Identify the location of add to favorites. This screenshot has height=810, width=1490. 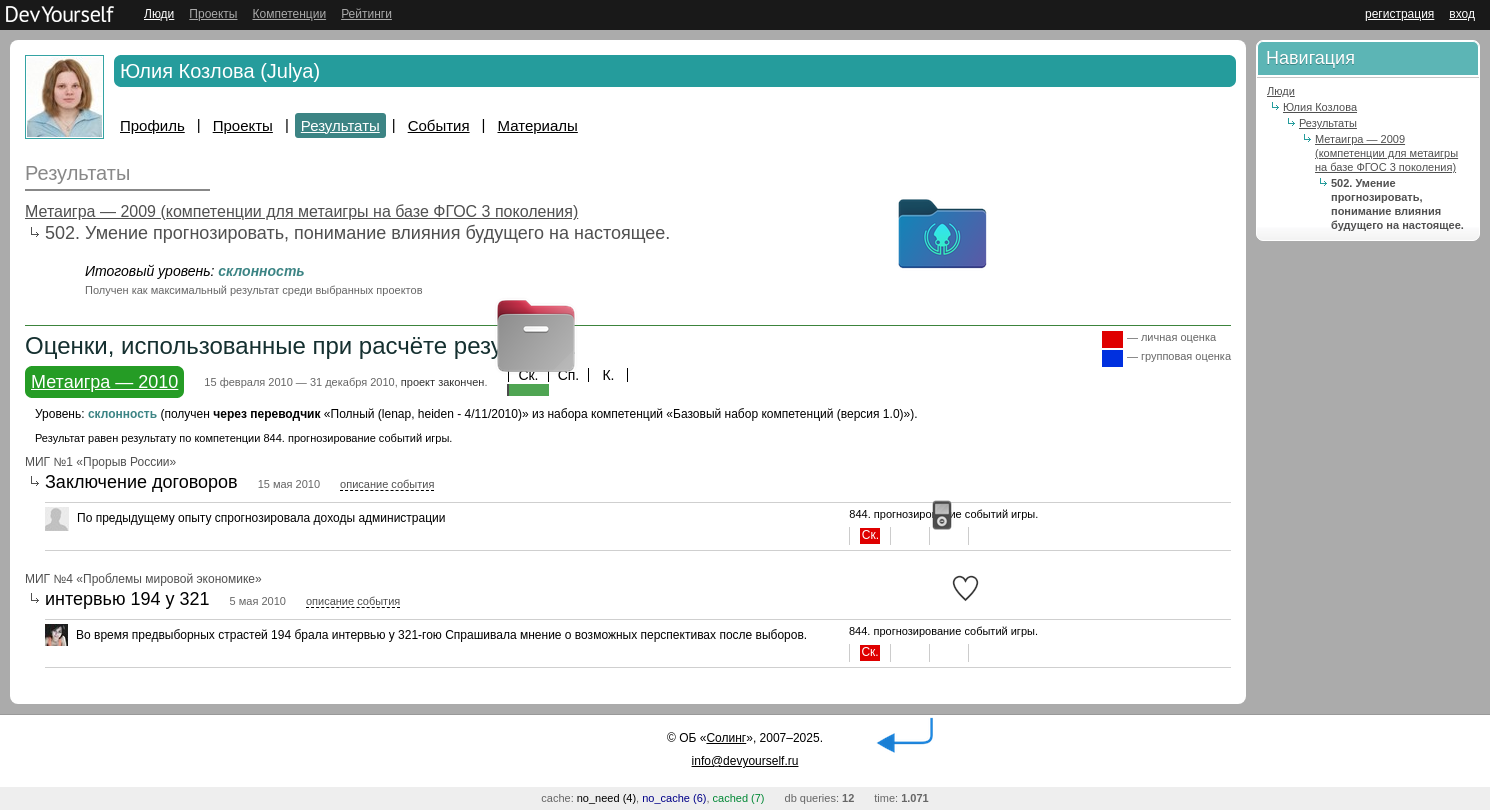
(965, 588).